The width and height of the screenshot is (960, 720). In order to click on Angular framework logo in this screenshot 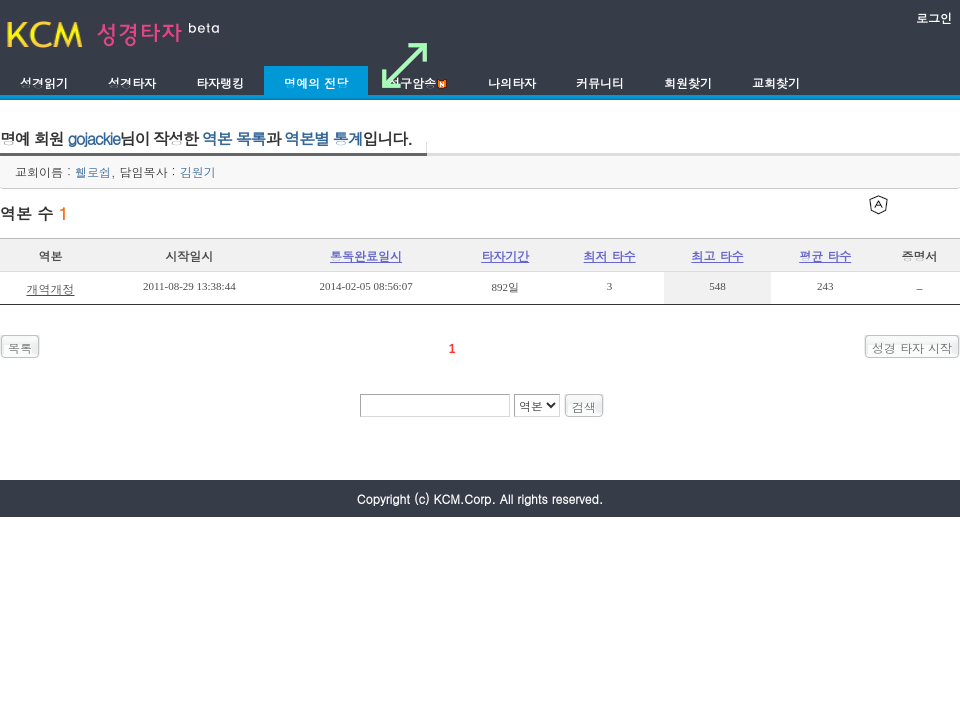, I will do `click(878, 204)`.